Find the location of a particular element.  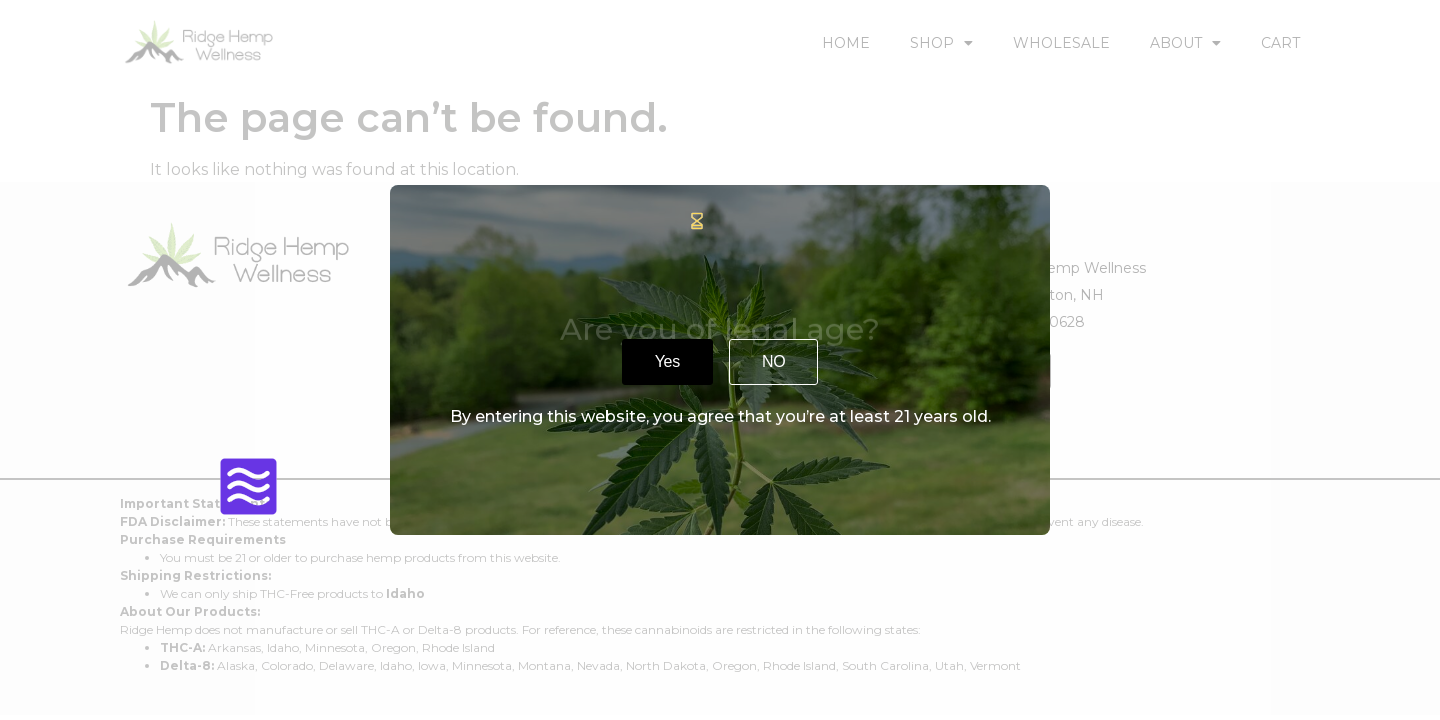

indicates time is running low is located at coordinates (697, 221).